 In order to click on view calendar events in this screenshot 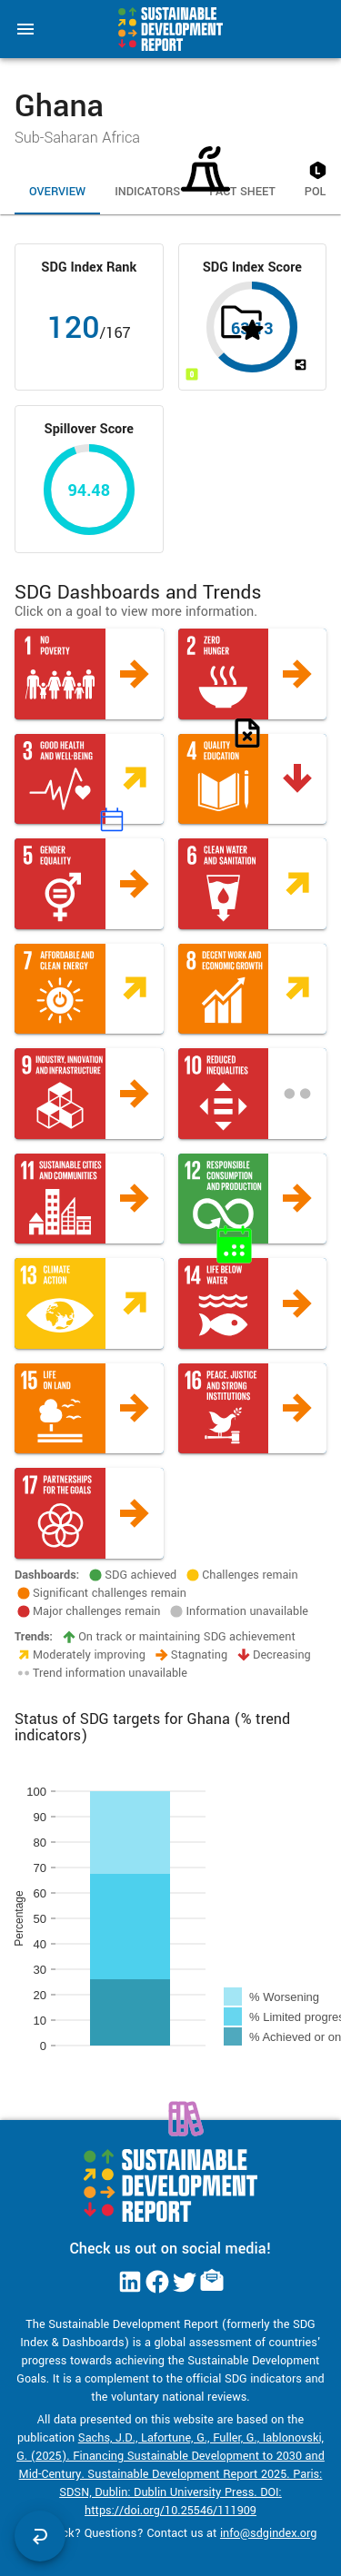, I will do `click(234, 1245)`.